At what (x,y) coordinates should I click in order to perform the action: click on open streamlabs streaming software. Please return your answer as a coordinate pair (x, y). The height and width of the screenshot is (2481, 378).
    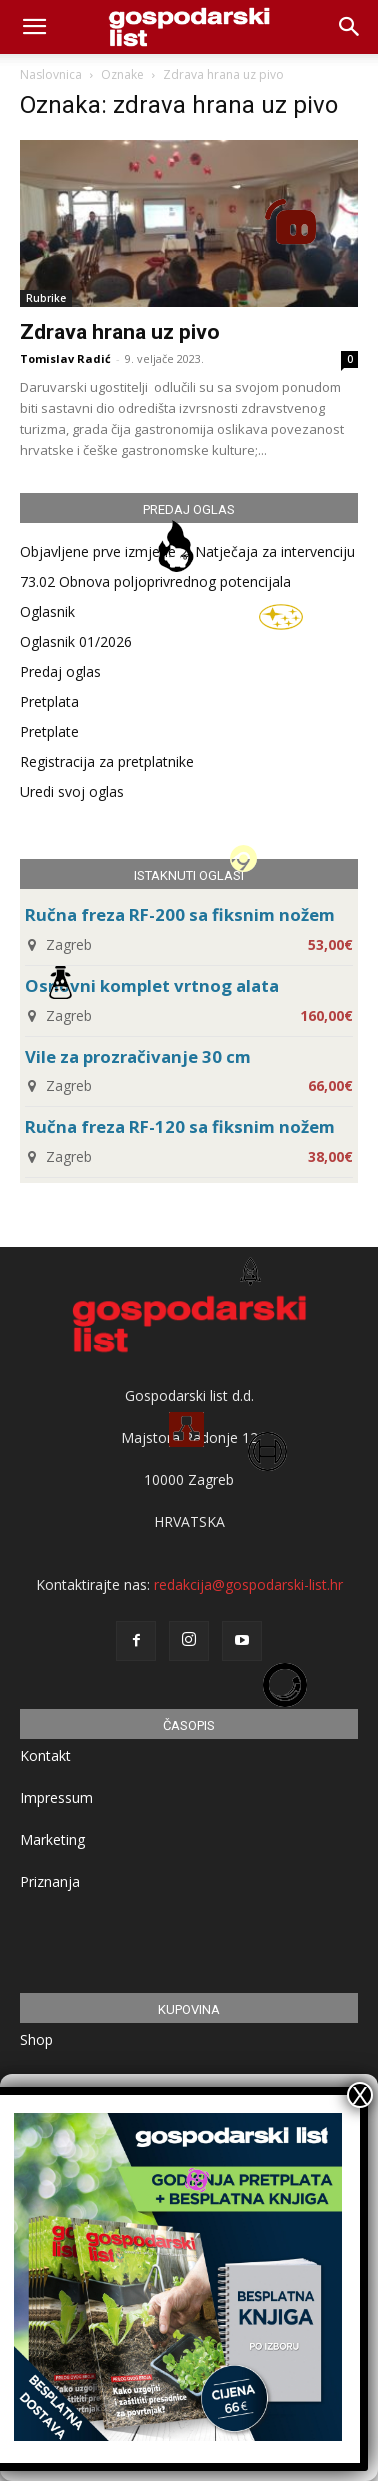
    Looking at the image, I should click on (290, 221).